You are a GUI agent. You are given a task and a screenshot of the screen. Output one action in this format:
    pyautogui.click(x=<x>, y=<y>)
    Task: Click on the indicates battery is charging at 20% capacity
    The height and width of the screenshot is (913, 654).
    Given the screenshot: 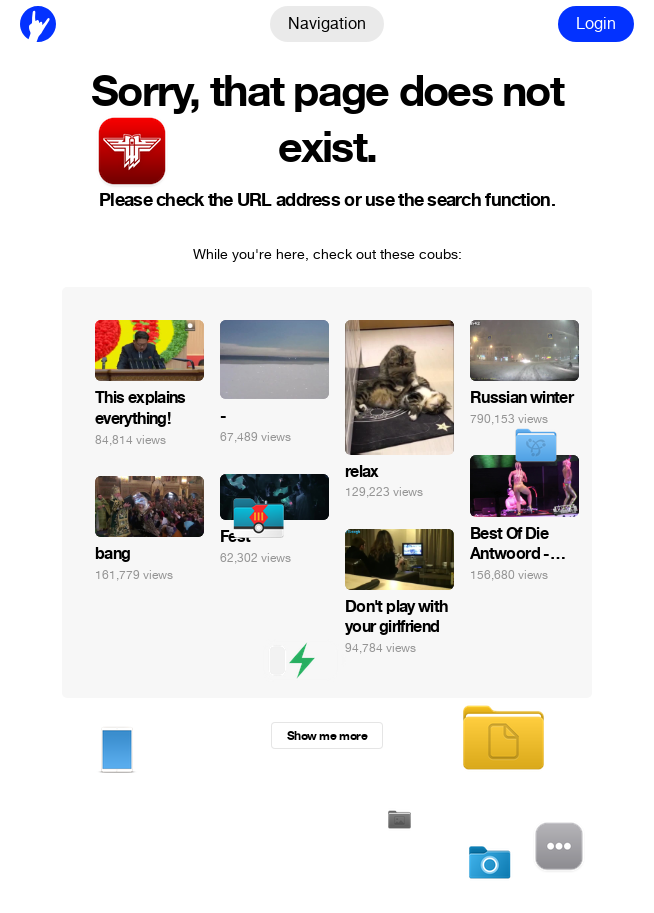 What is the action you would take?
    pyautogui.click(x=304, y=660)
    